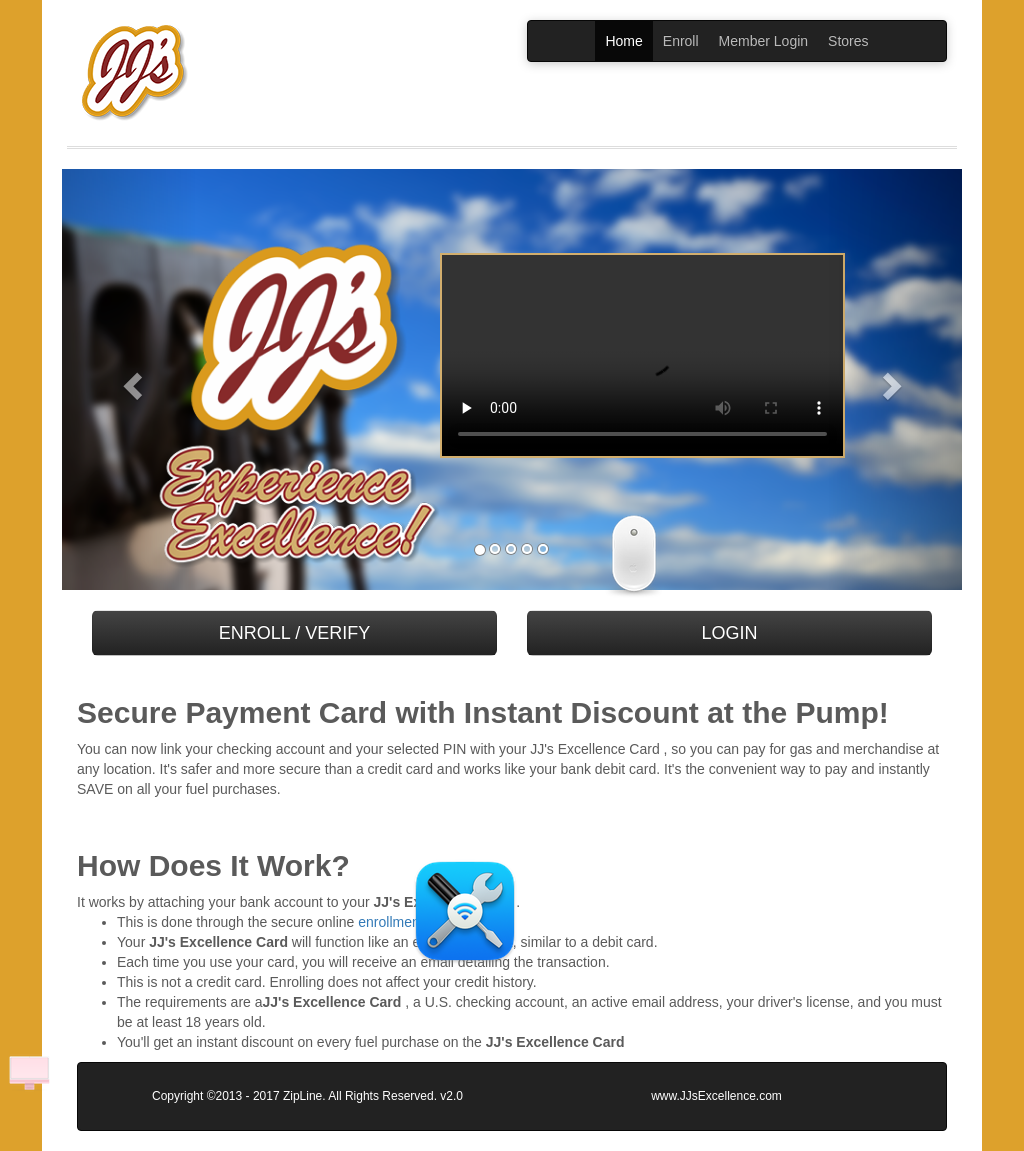  Describe the element at coordinates (29, 1072) in the screenshot. I see `indicates this mac in system preferences or finder` at that location.